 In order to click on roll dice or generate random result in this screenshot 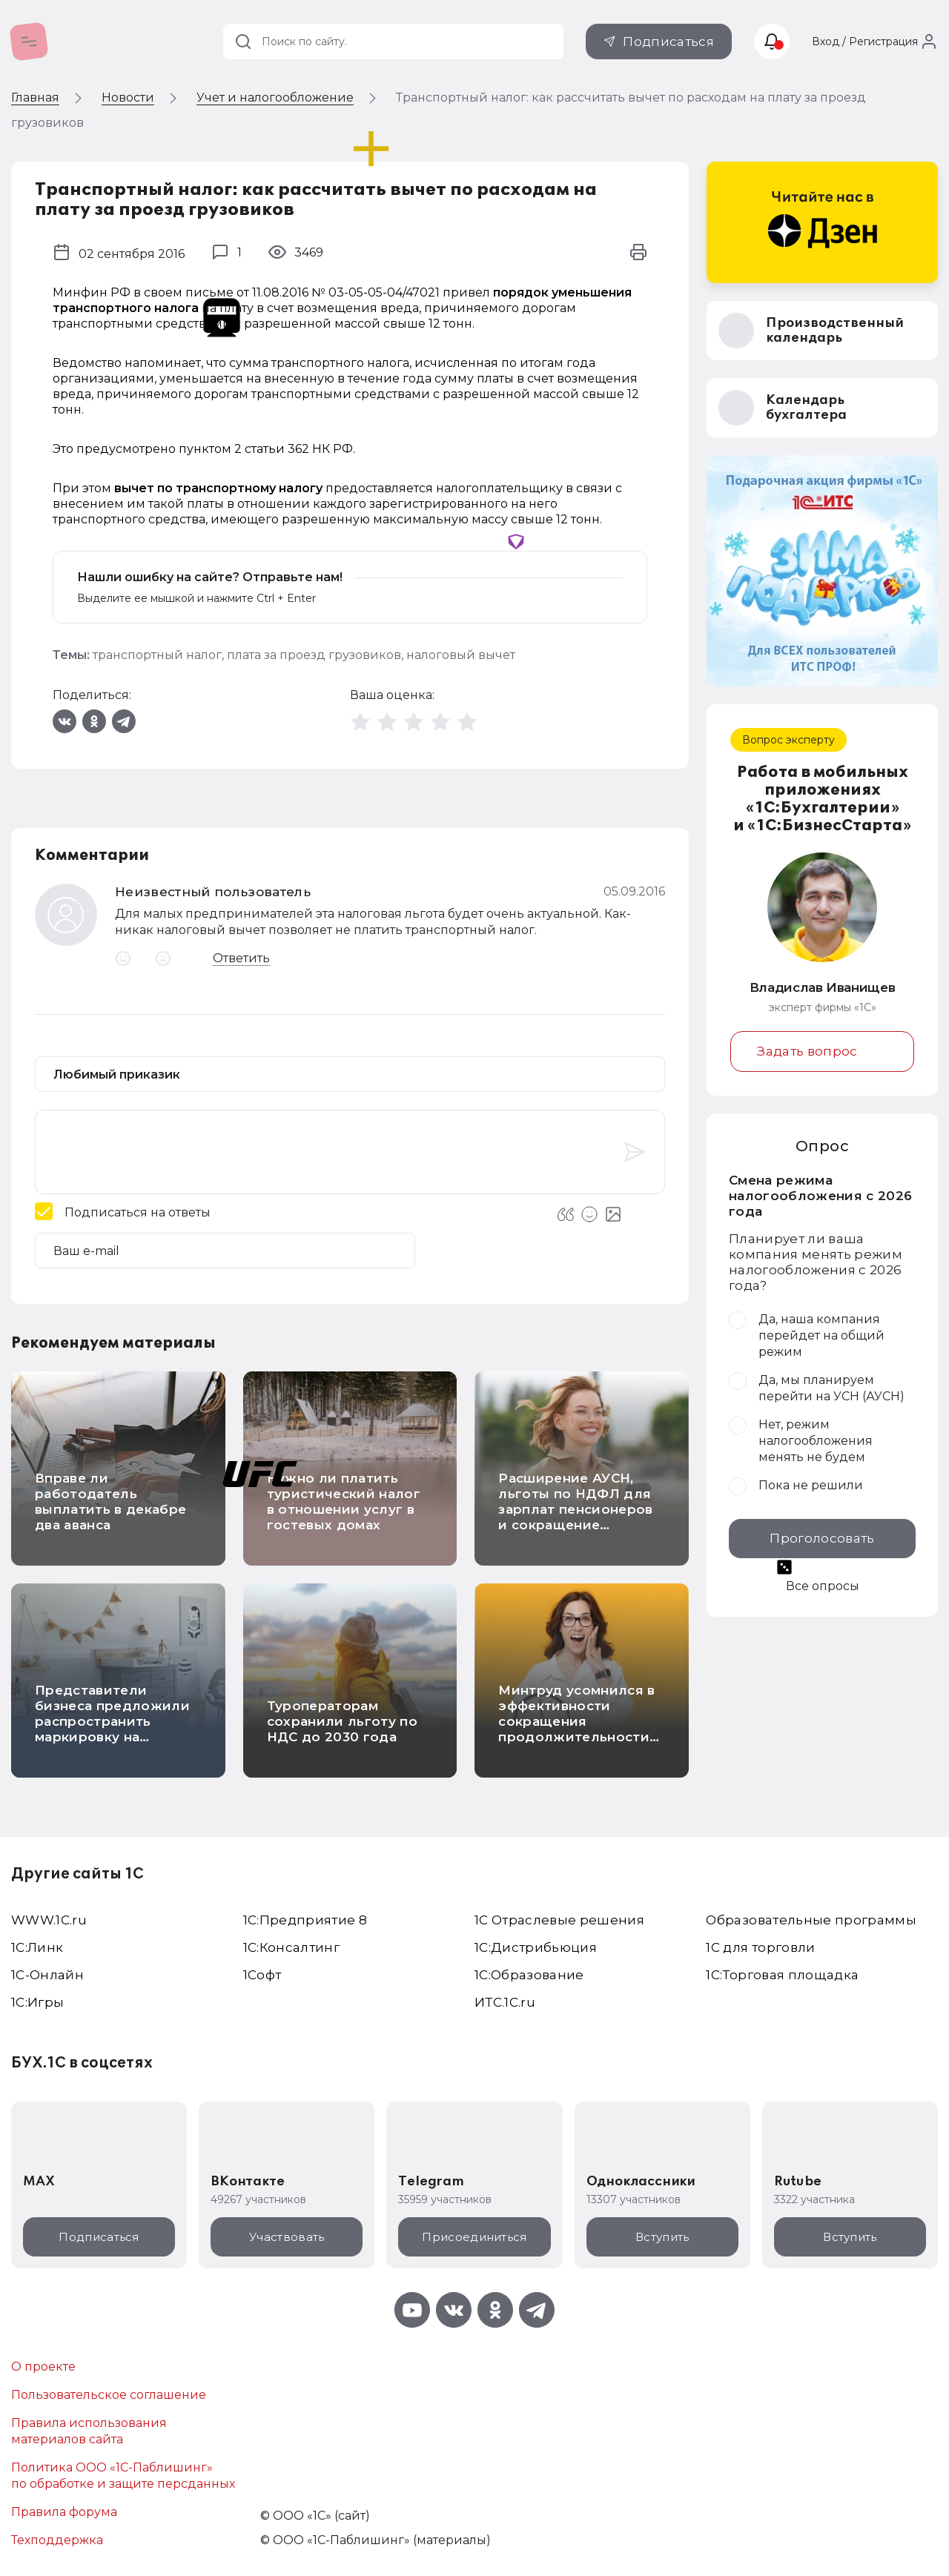, I will do `click(784, 1567)`.